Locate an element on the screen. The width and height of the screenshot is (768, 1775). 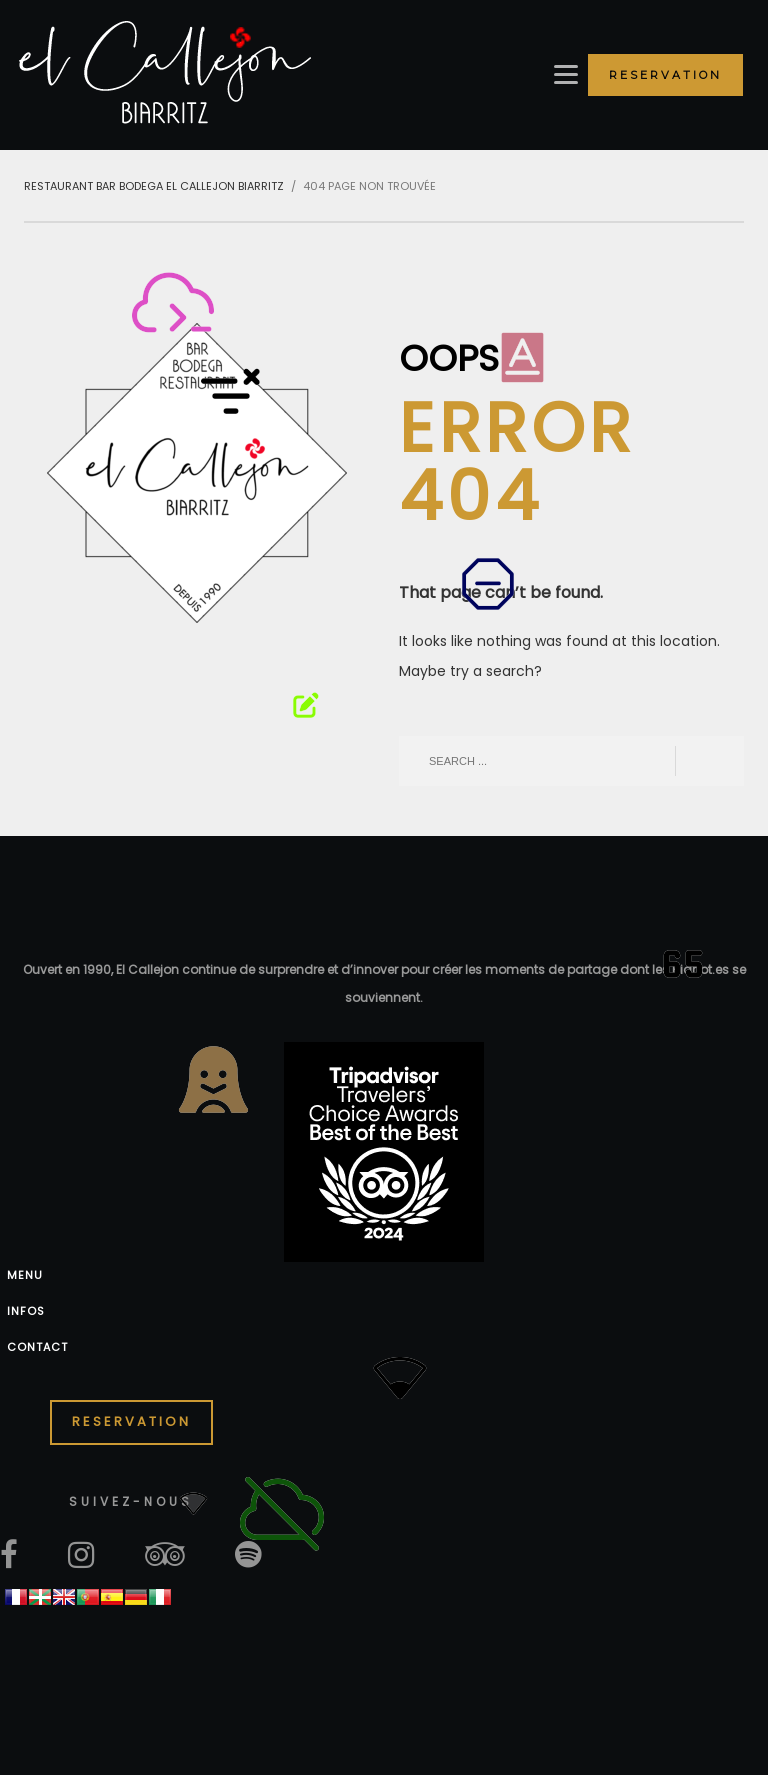
indicates cloud sync is unavailable is located at coordinates (282, 1512).